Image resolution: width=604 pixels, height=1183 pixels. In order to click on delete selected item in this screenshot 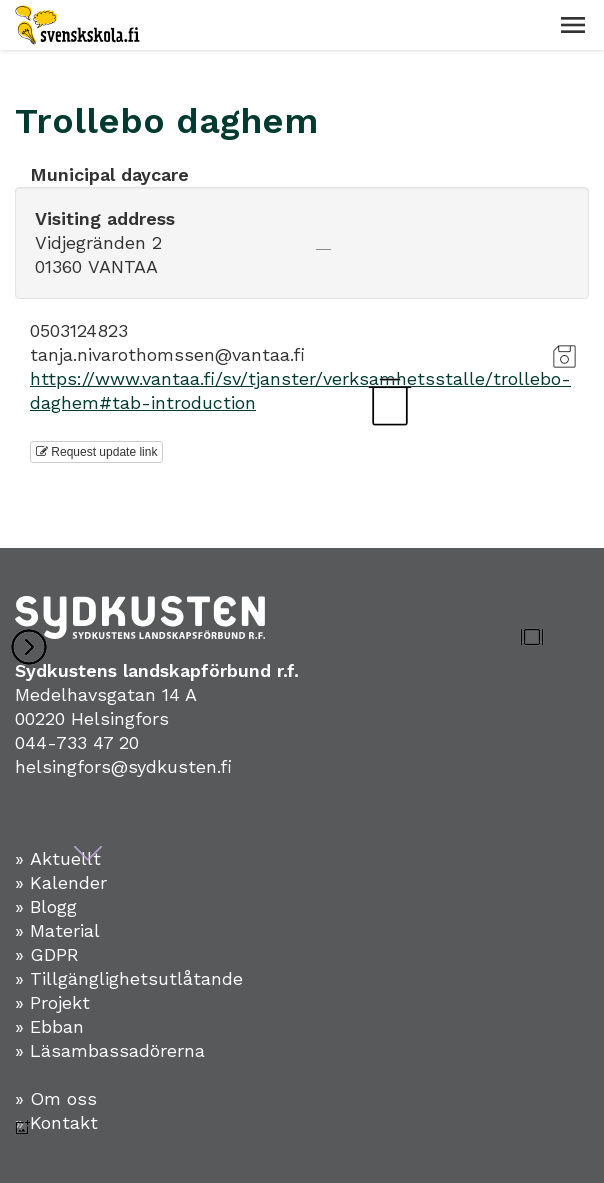, I will do `click(390, 404)`.